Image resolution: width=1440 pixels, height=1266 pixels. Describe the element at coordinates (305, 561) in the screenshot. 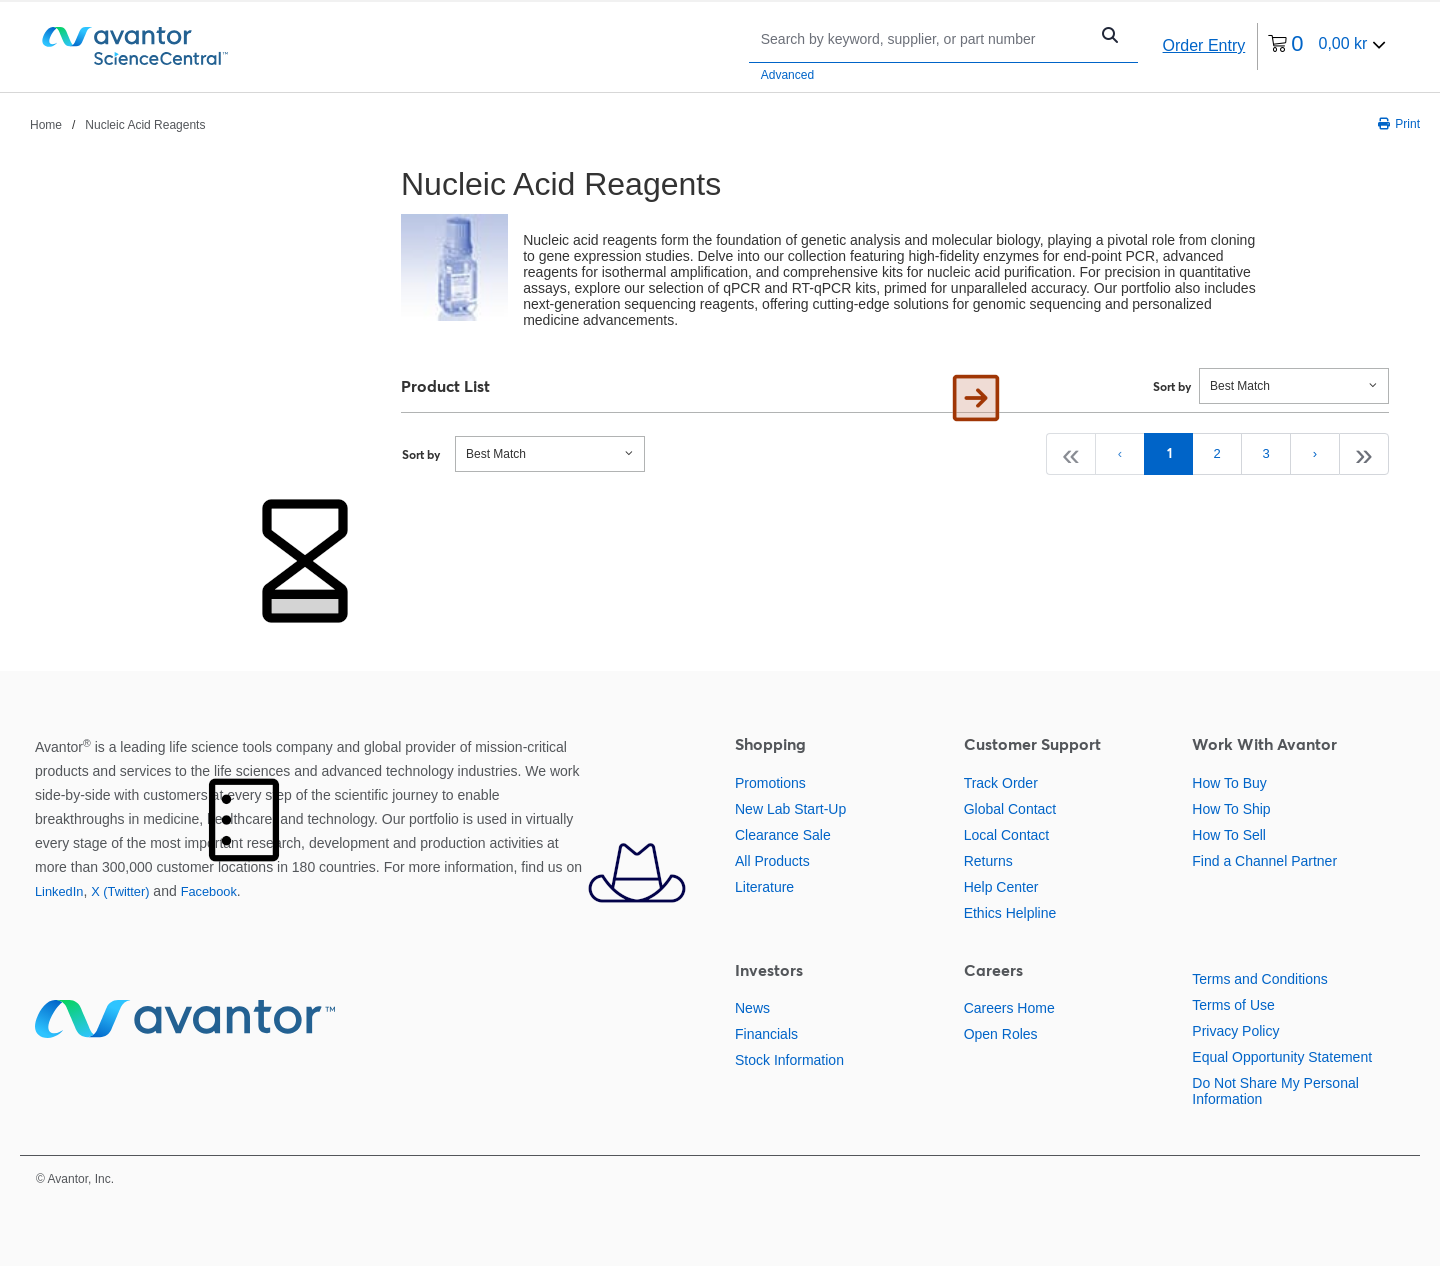

I see `indicates time is running low` at that location.